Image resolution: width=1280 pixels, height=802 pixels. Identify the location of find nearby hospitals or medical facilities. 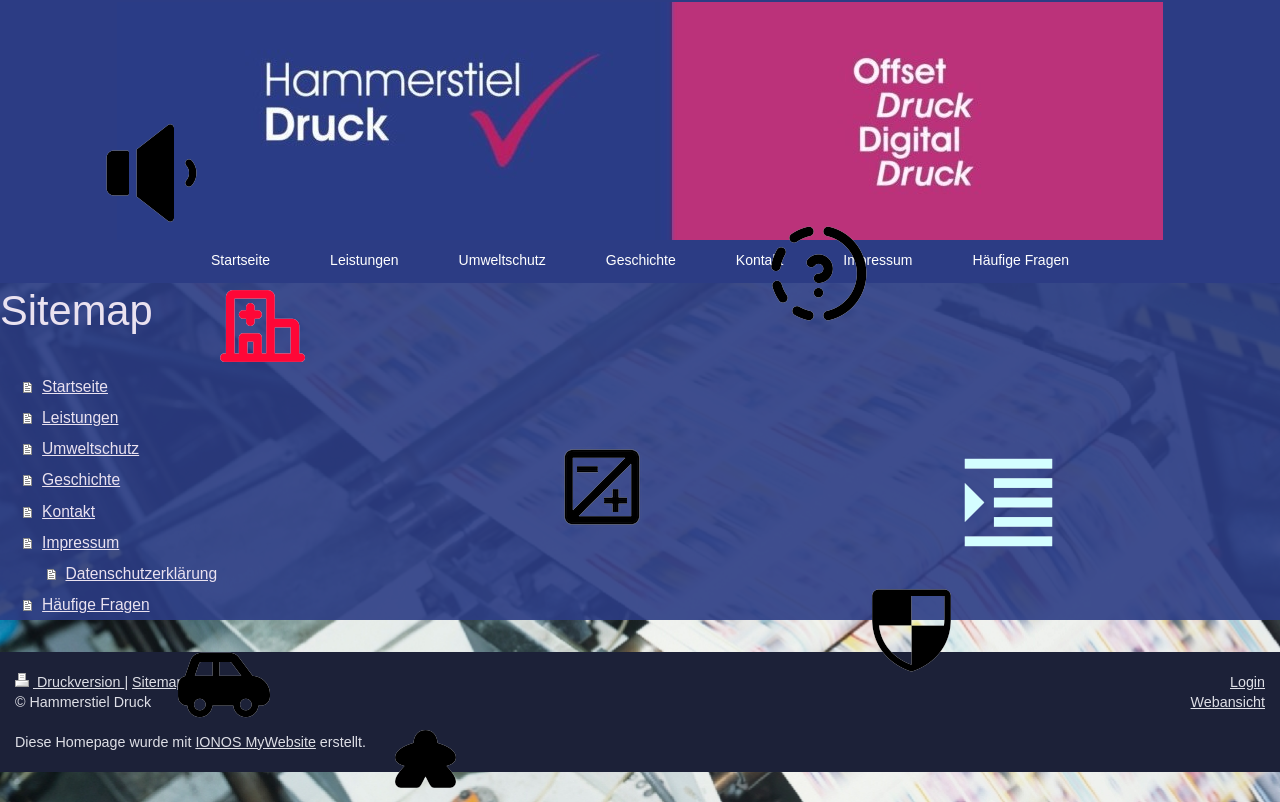
(259, 326).